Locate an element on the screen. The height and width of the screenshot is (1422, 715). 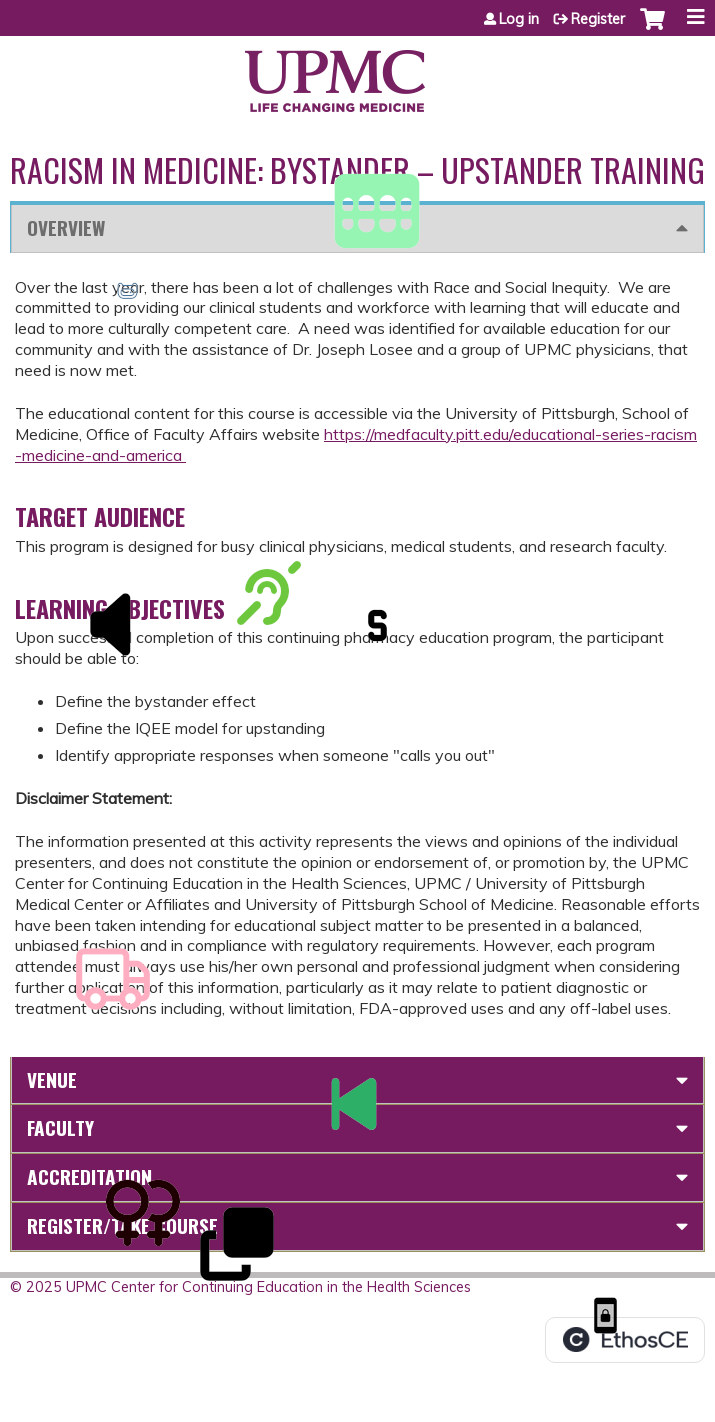
finn the human character icon from adventure time is located at coordinates (127, 290).